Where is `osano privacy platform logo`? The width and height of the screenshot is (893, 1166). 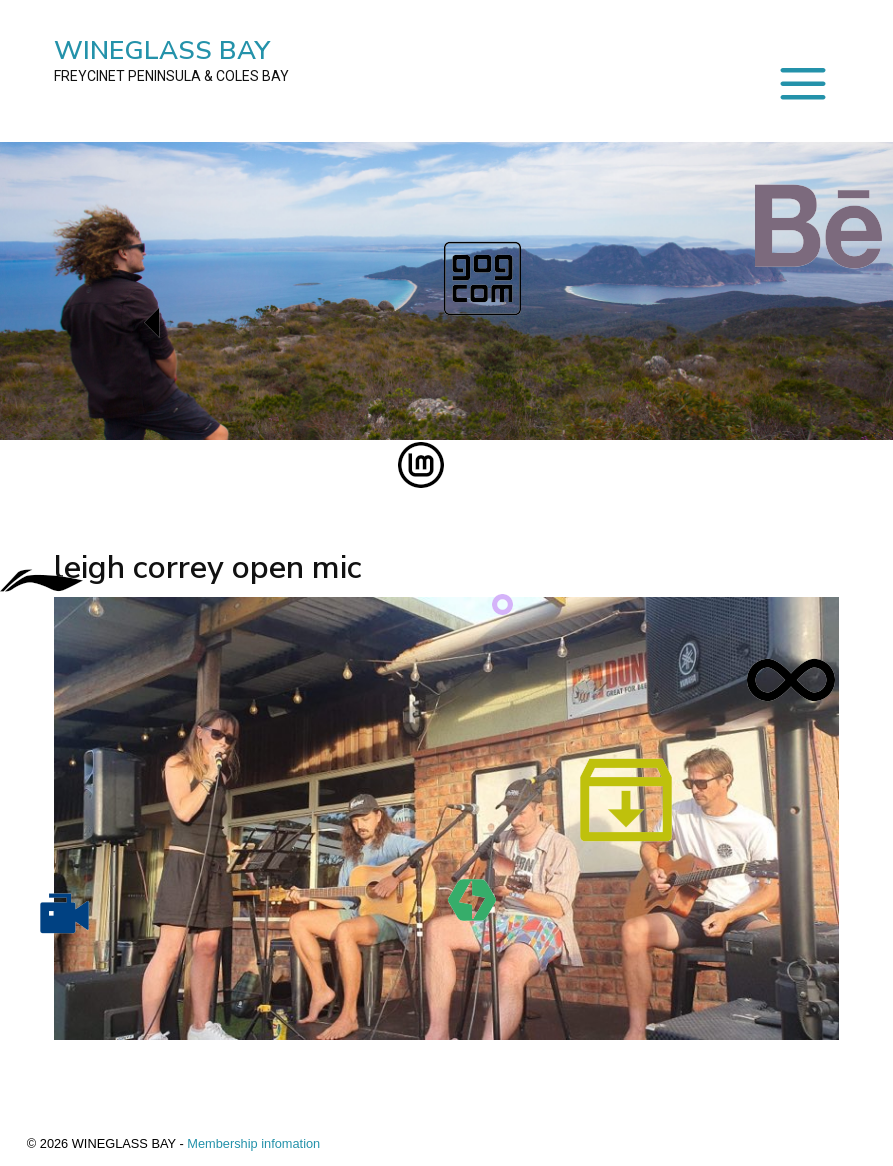 osano privacy platform logo is located at coordinates (502, 604).